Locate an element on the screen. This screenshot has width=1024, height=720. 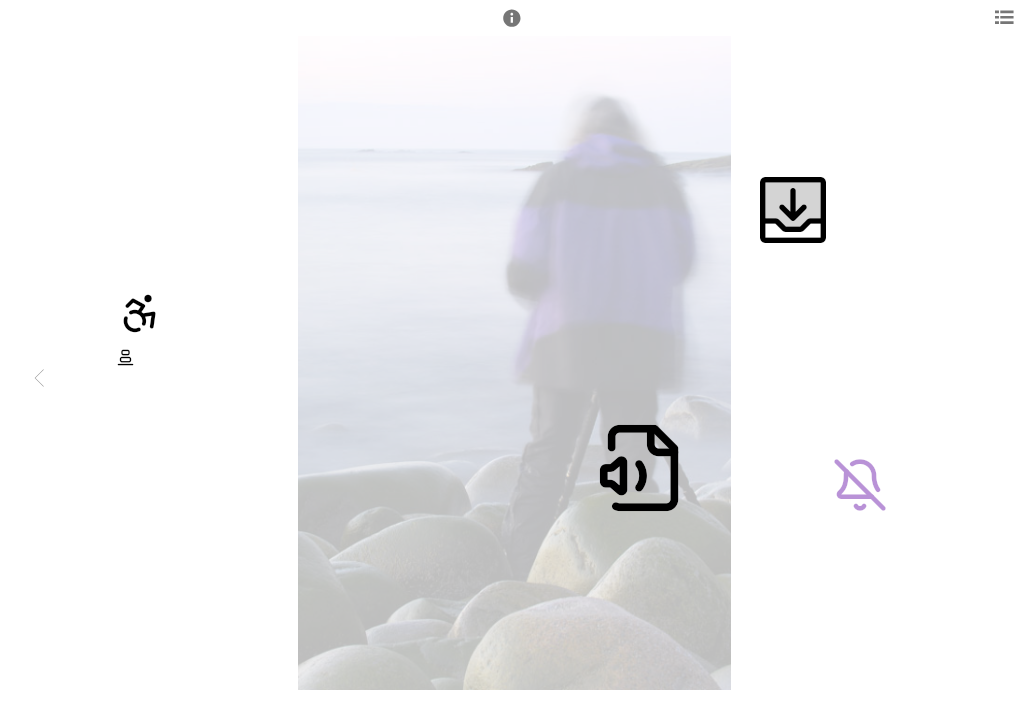
align objects to the bottom edge is located at coordinates (125, 357).